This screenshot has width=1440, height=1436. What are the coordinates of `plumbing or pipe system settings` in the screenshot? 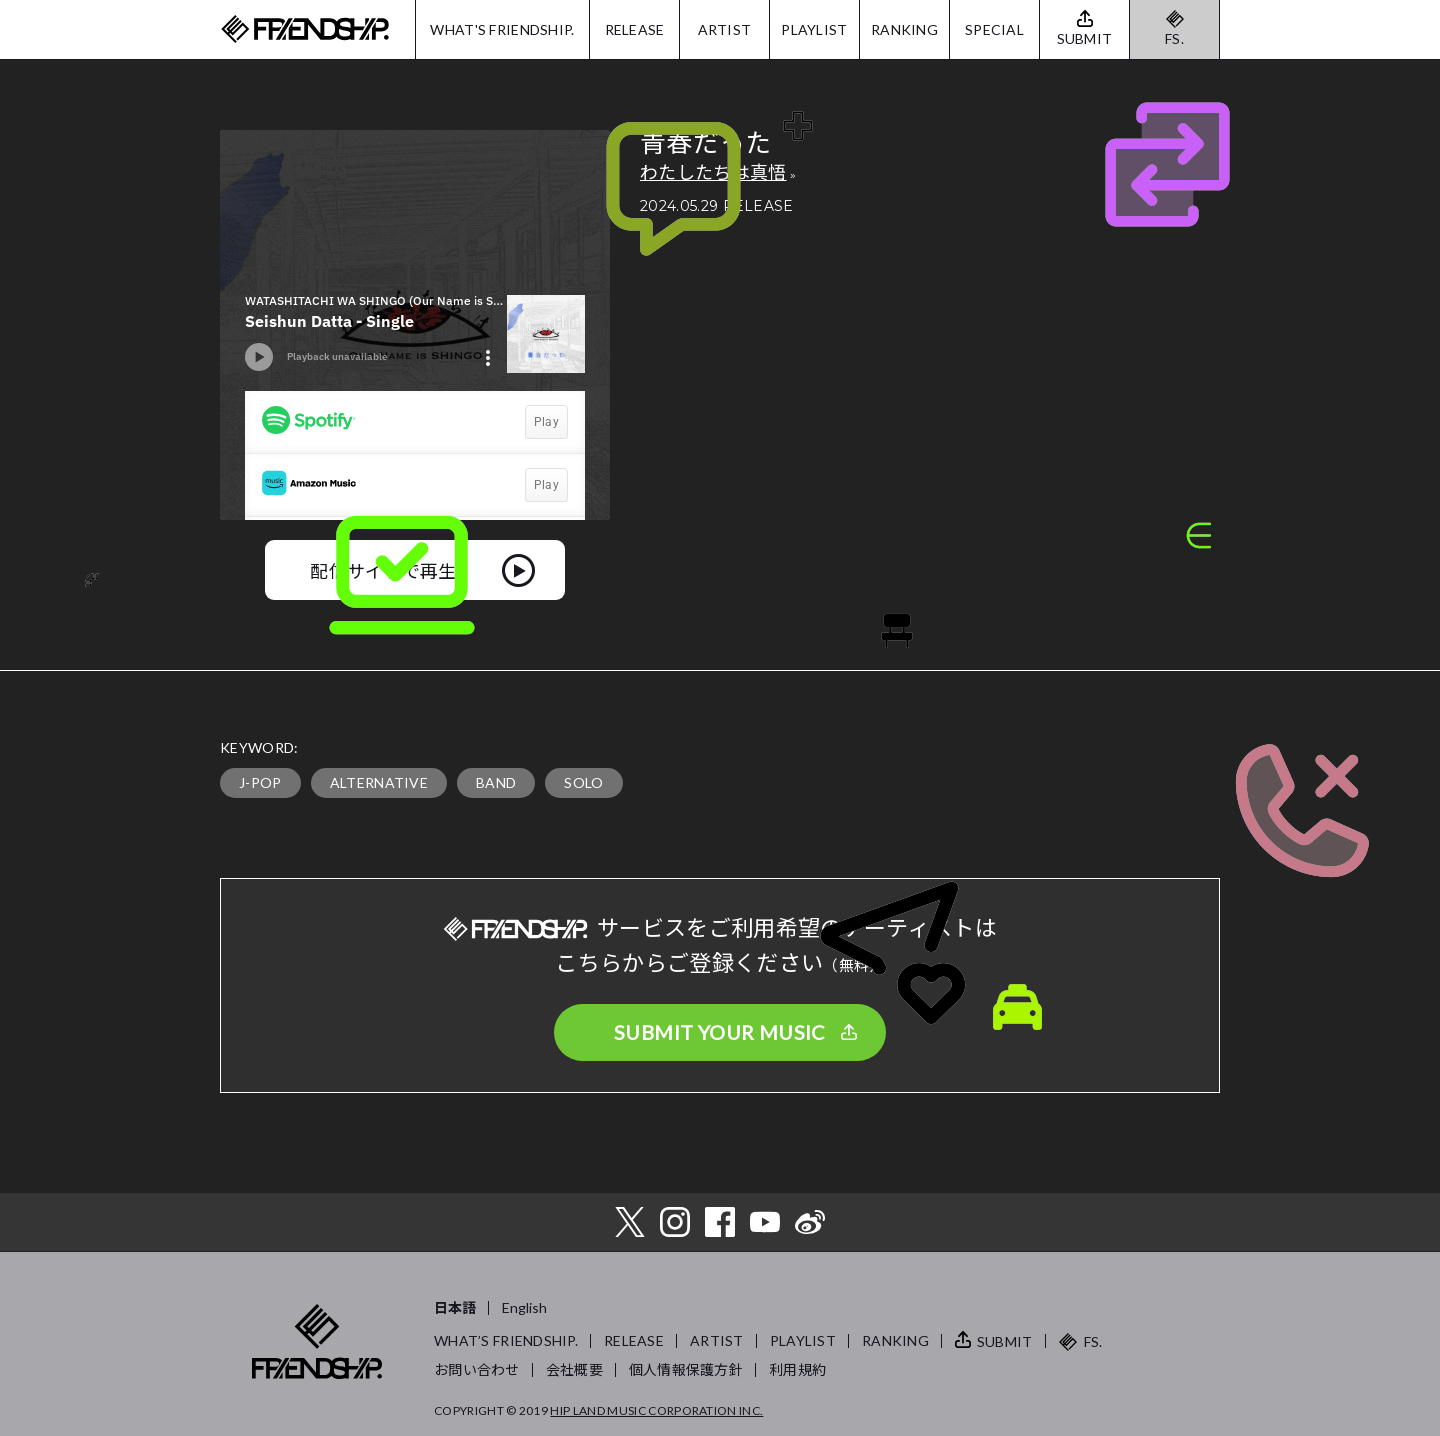 It's located at (91, 579).